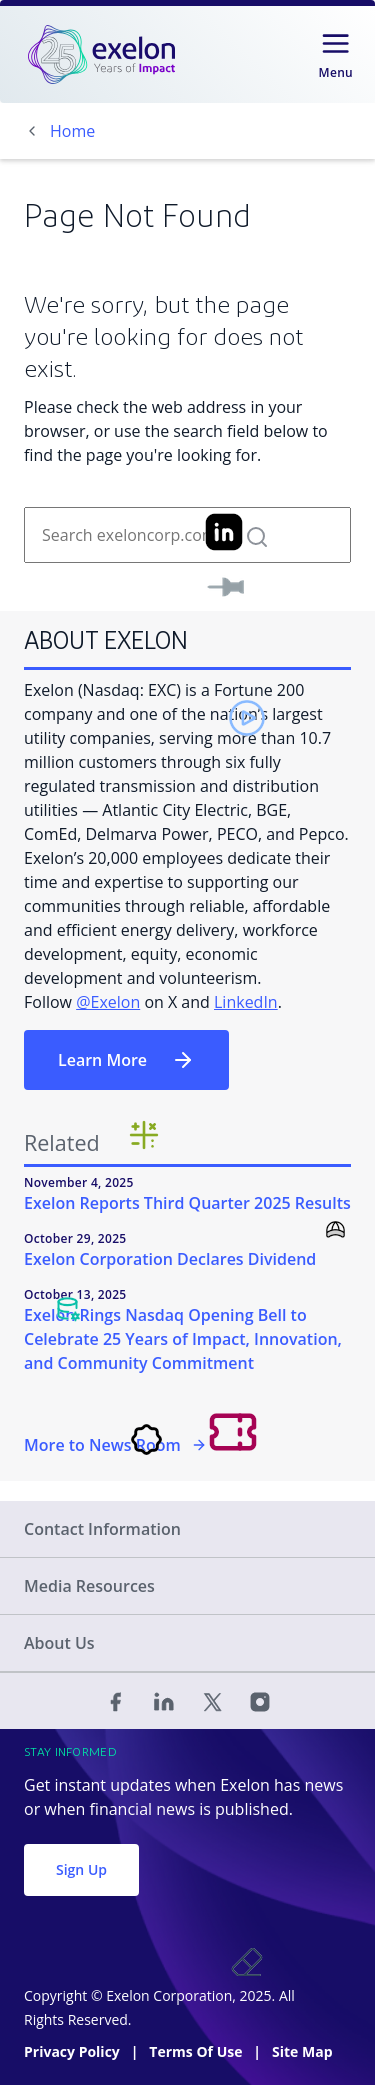 The width and height of the screenshot is (375, 2085). I want to click on view your tickets or passes, so click(233, 1432).